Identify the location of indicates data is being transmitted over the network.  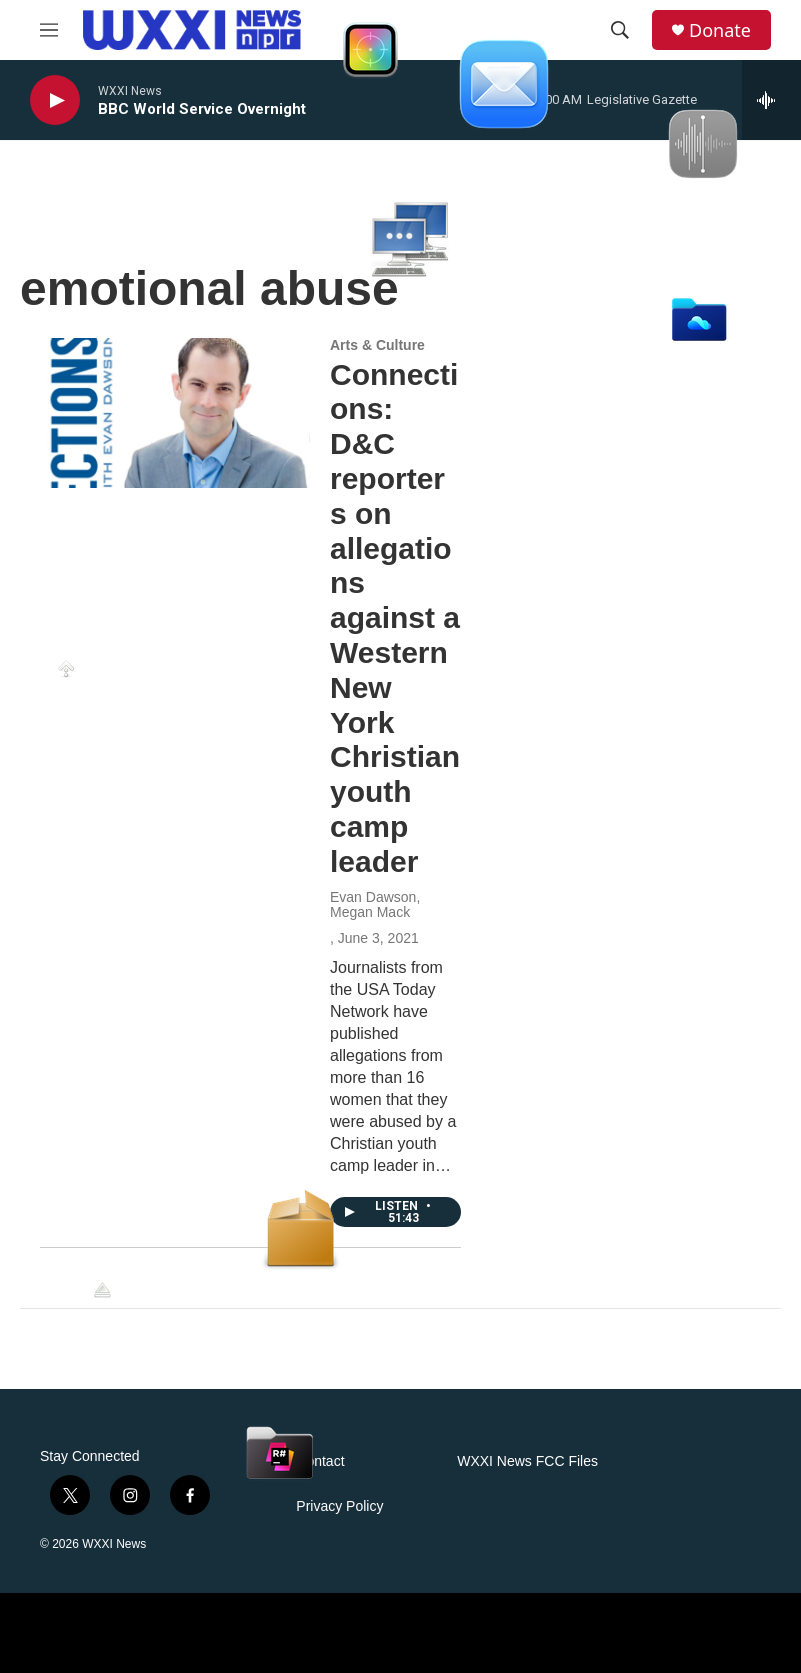
(409, 239).